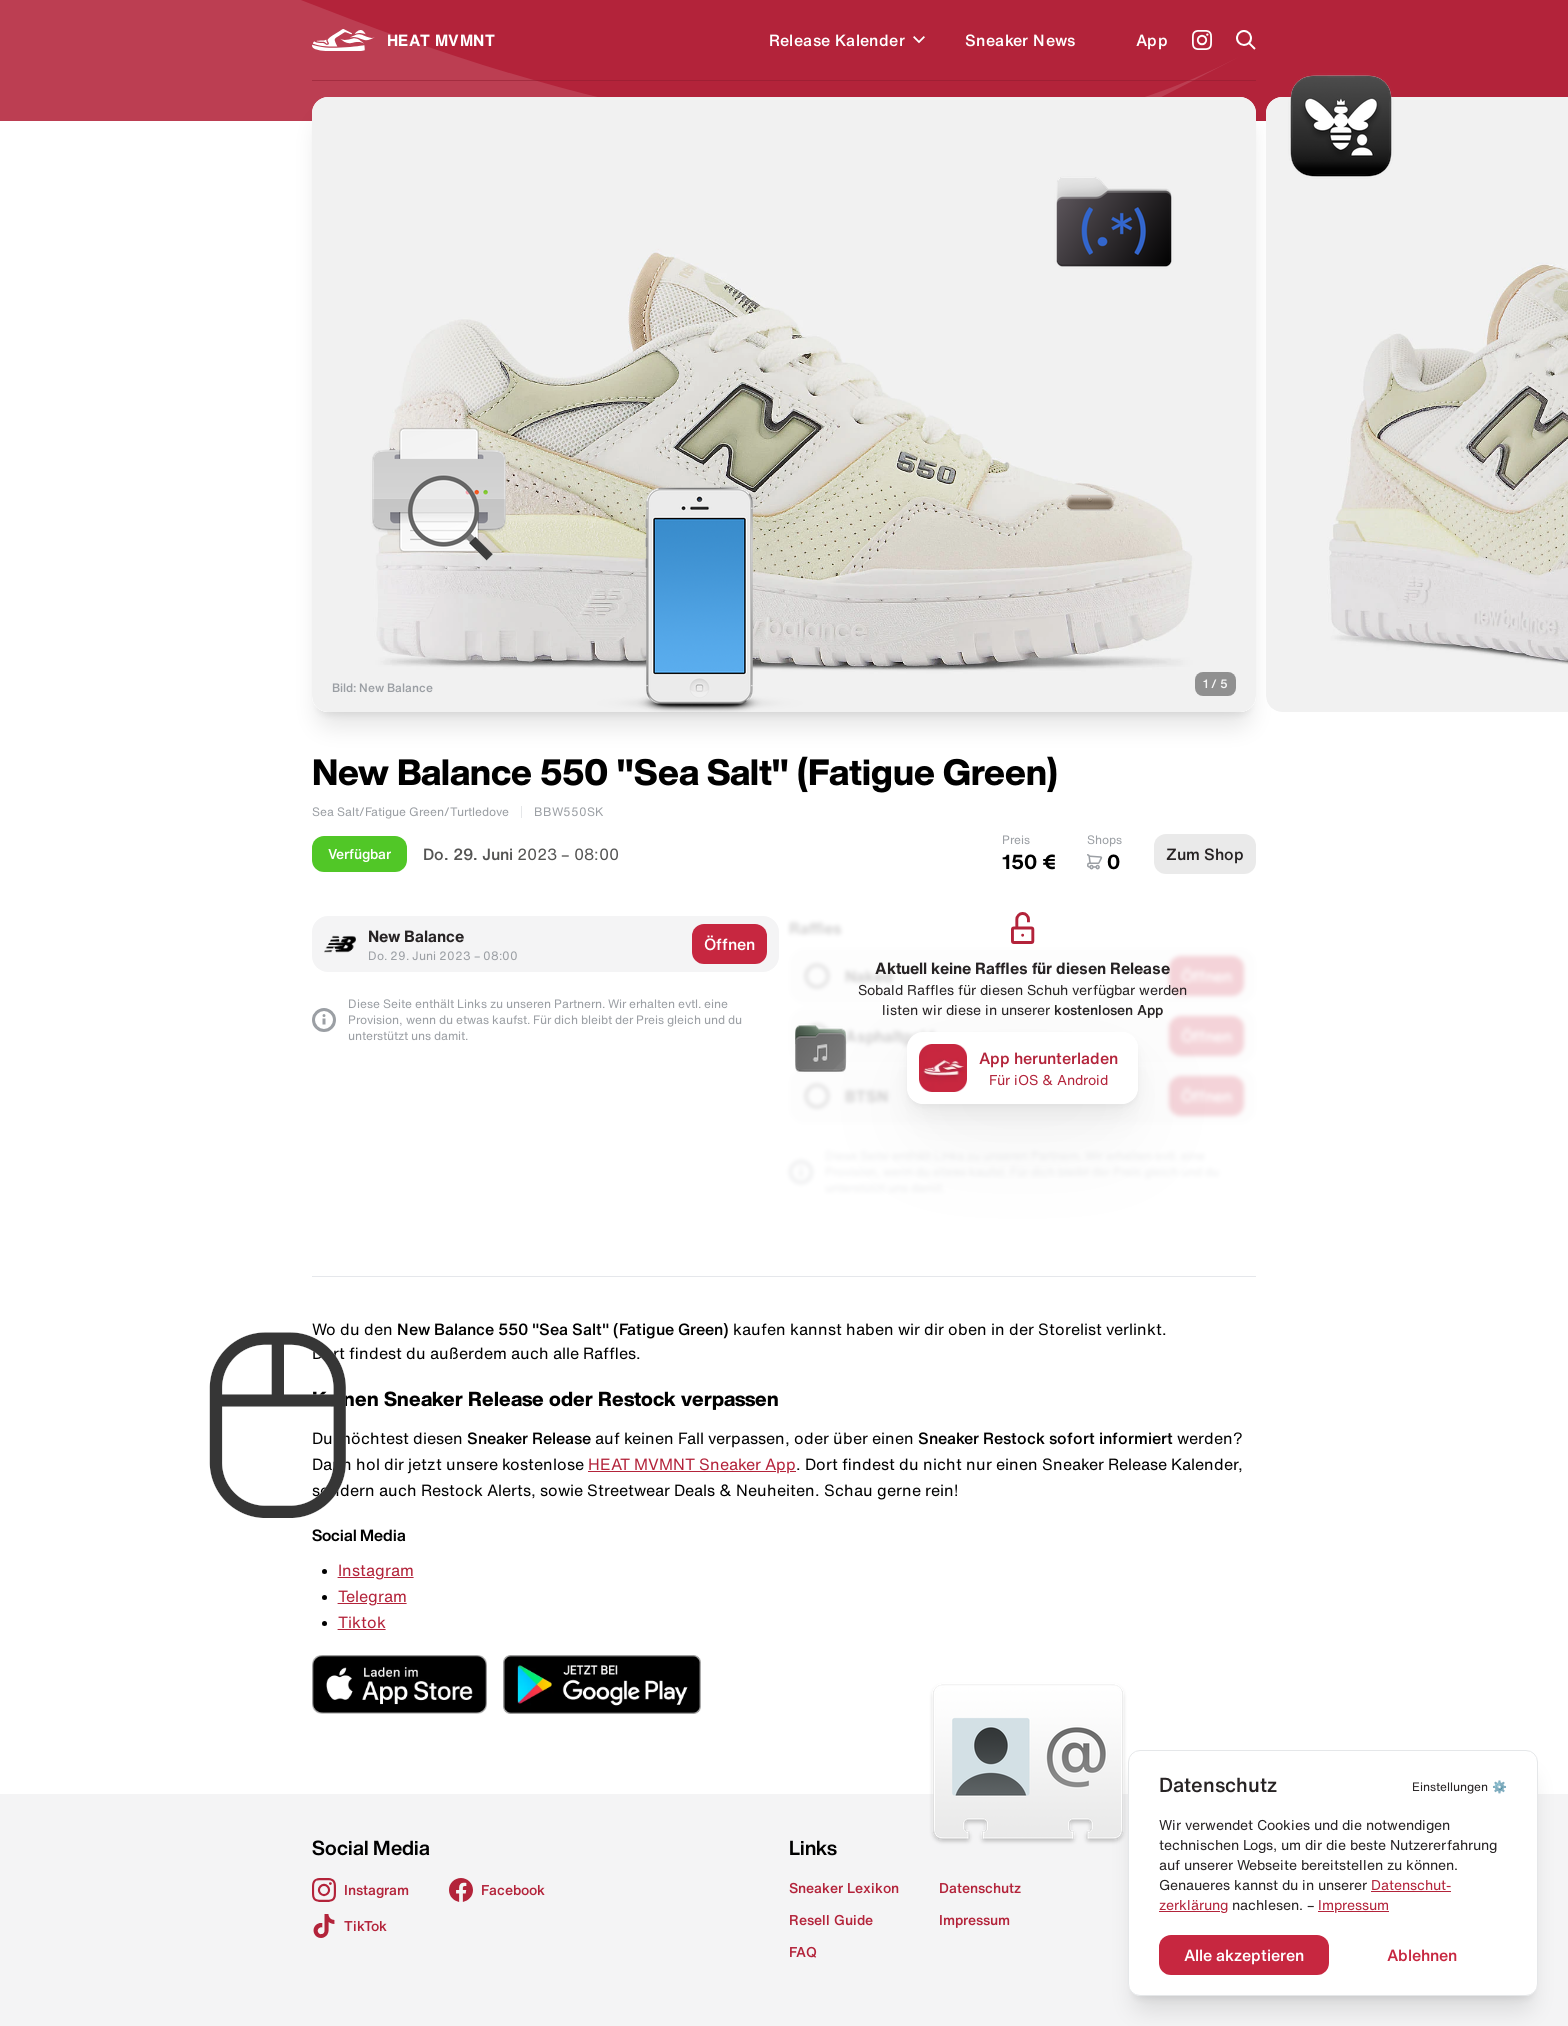 The height and width of the screenshot is (2026, 1568). I want to click on beats pill speaker in champagne color, so click(1090, 503).